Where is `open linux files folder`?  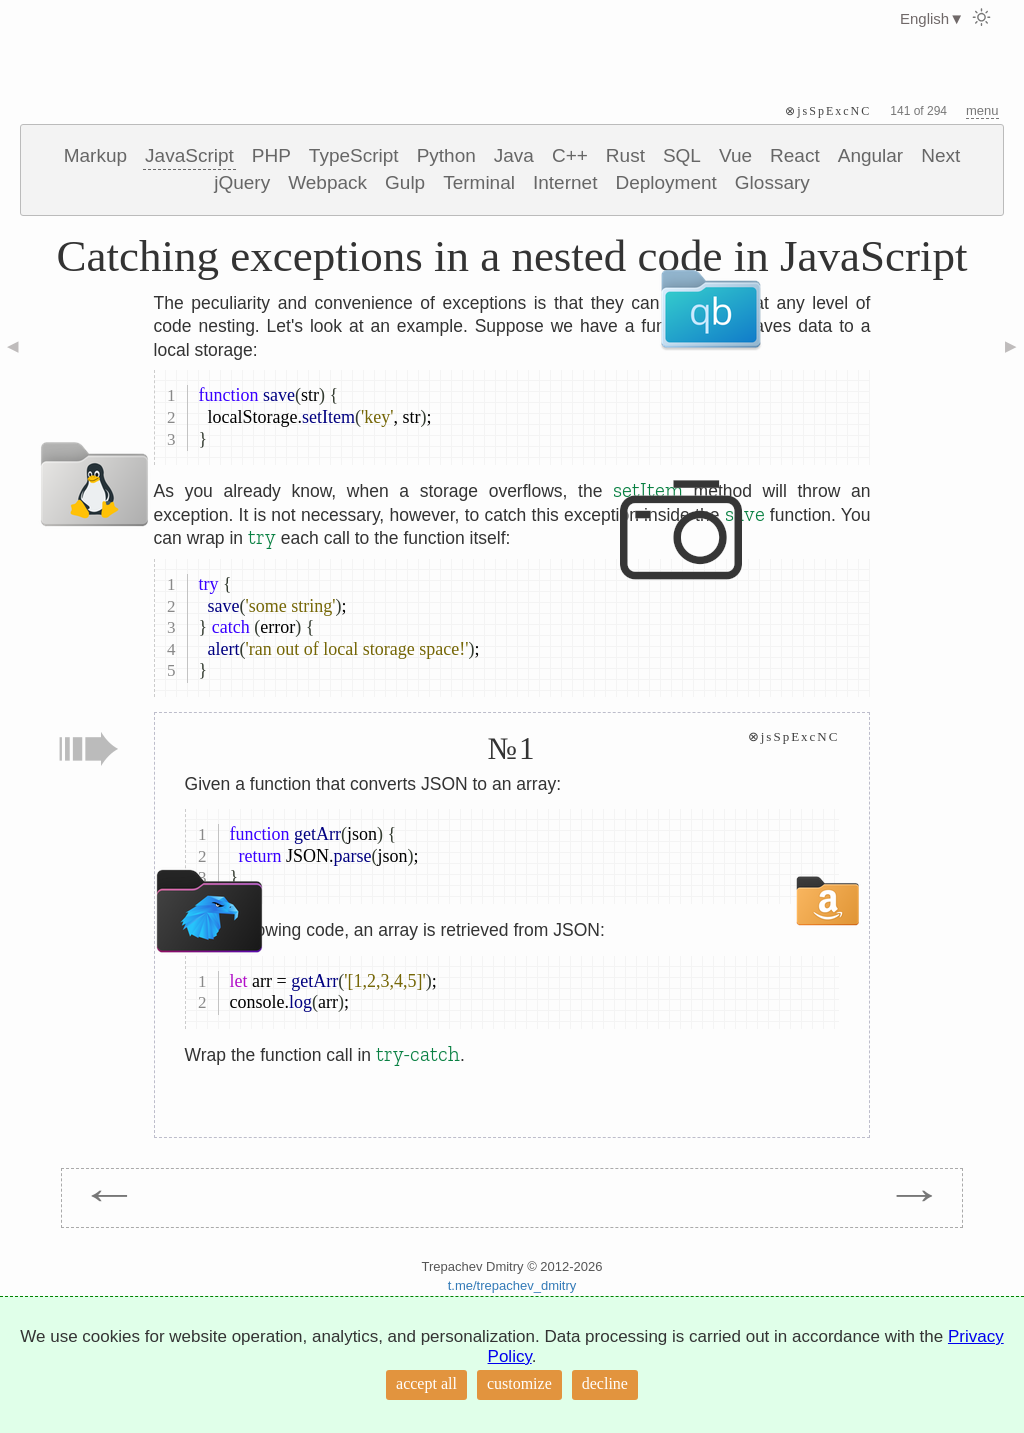
open linux files folder is located at coordinates (94, 487).